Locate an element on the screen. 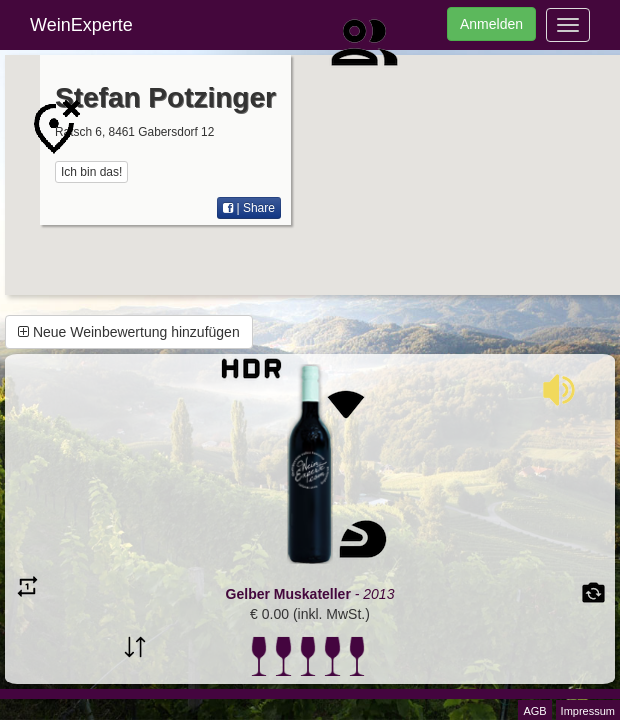 The height and width of the screenshot is (720, 620). enable HDR mode for photos is located at coordinates (251, 368).